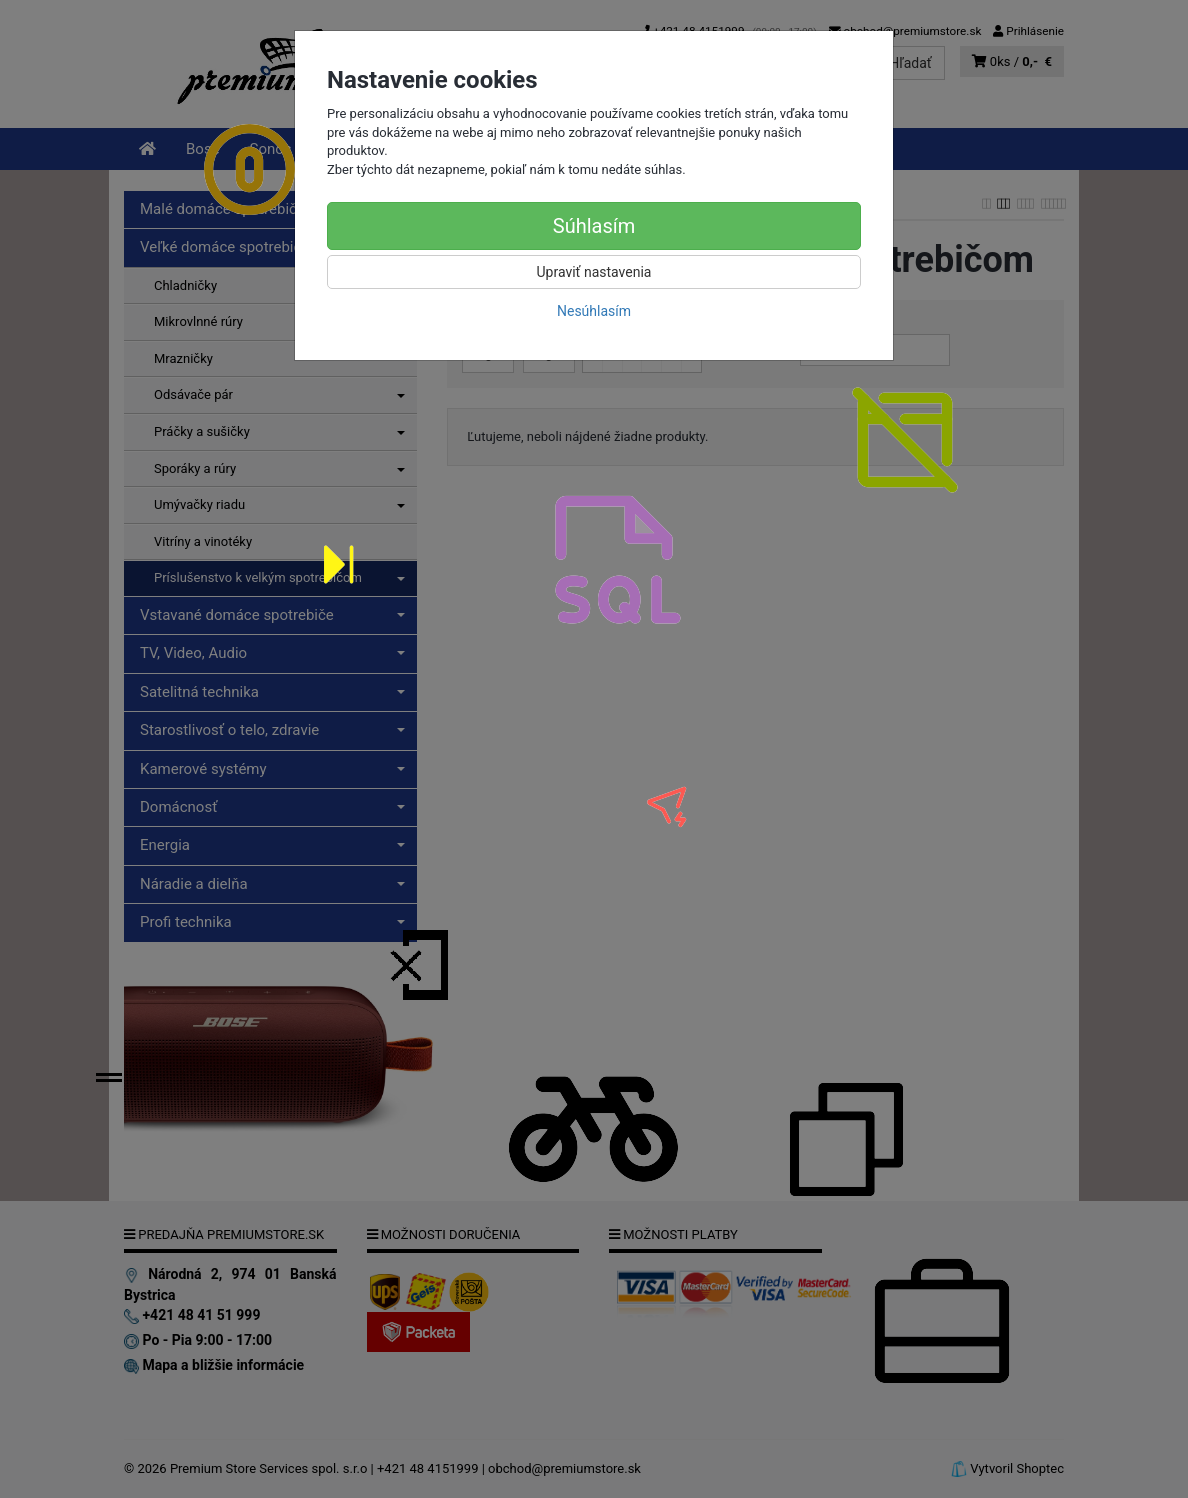 This screenshot has width=1188, height=1498. I want to click on access travel or trip settings, so click(942, 1326).